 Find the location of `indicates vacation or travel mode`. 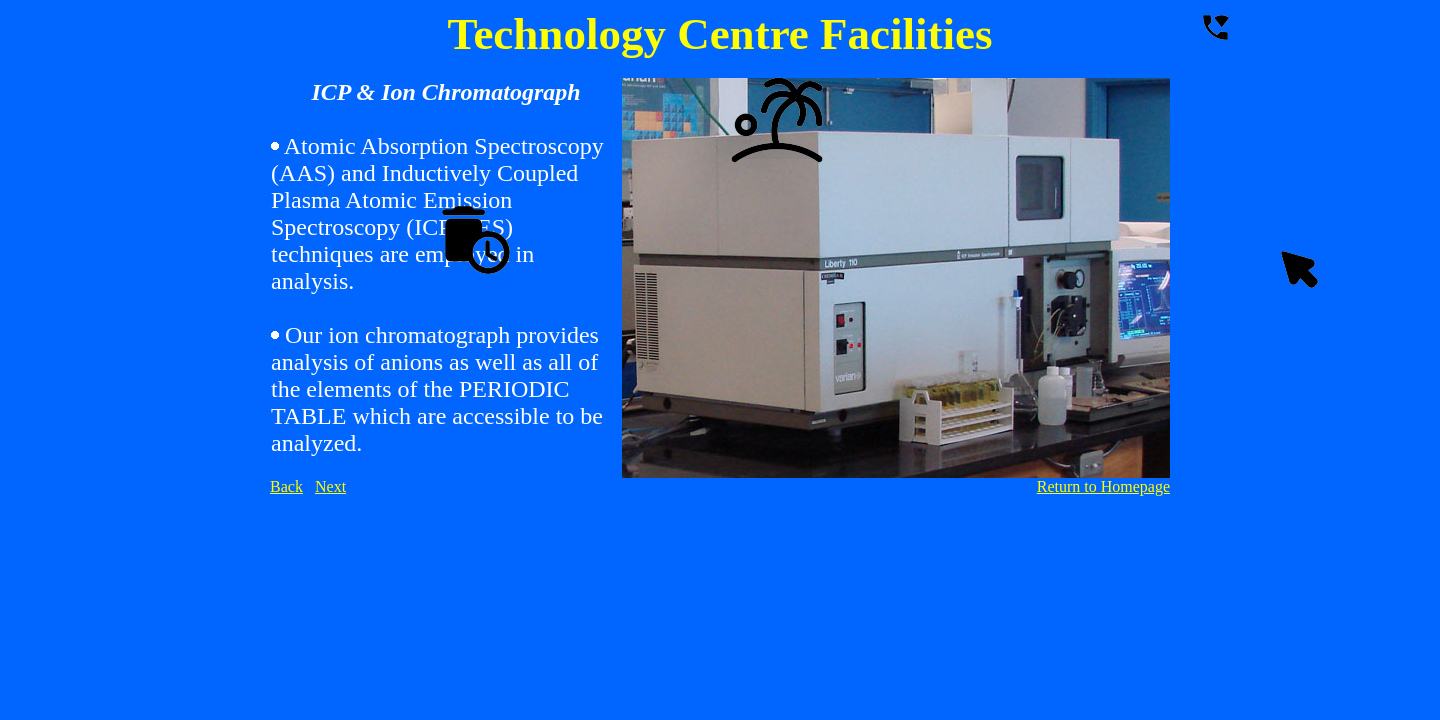

indicates vacation or travel mode is located at coordinates (777, 120).